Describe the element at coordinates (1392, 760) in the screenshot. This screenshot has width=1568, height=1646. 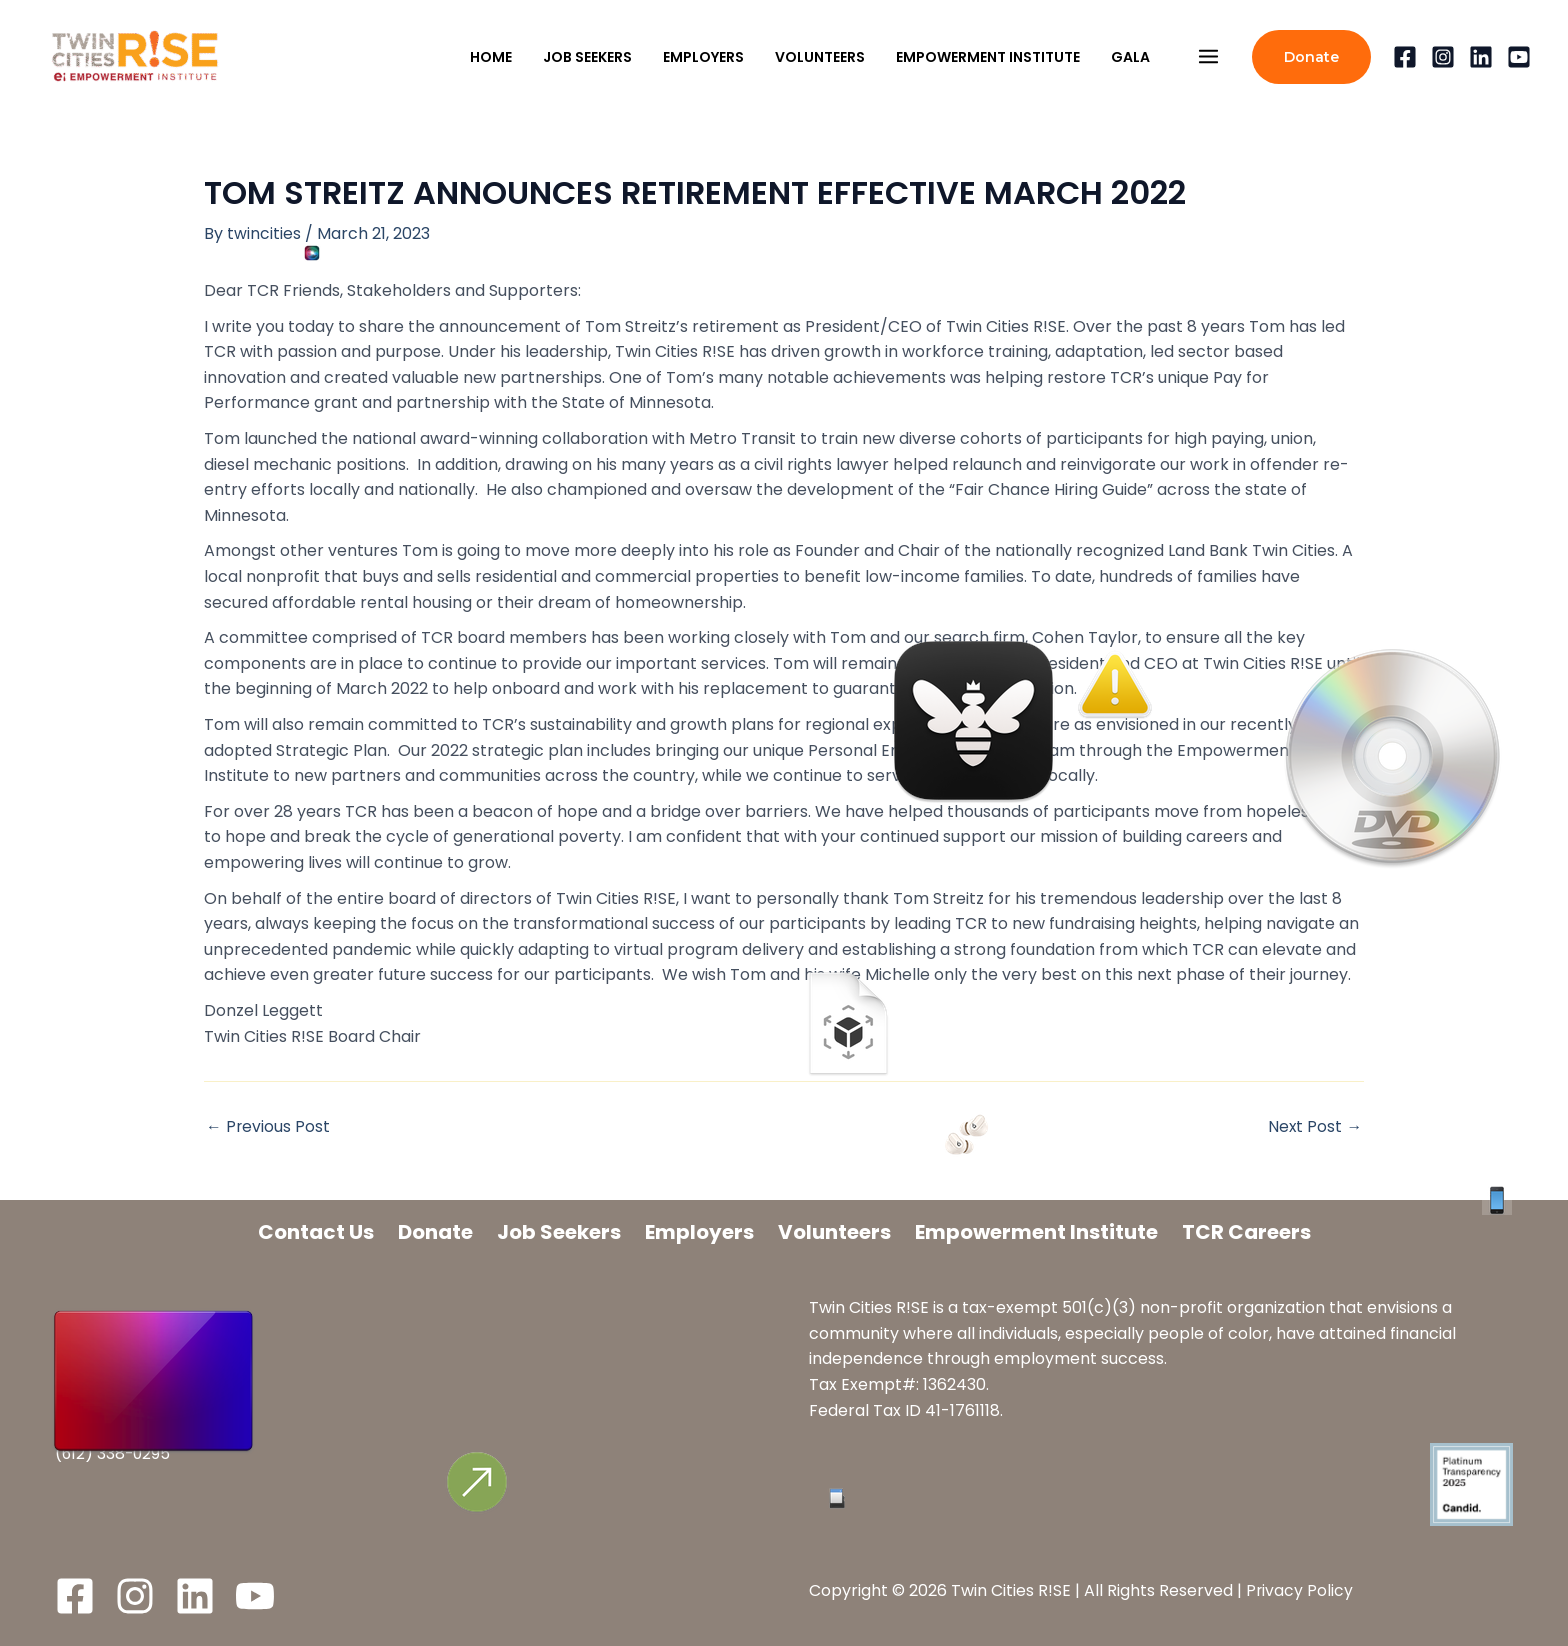
I see `access DVD drive or optical disc contents` at that location.